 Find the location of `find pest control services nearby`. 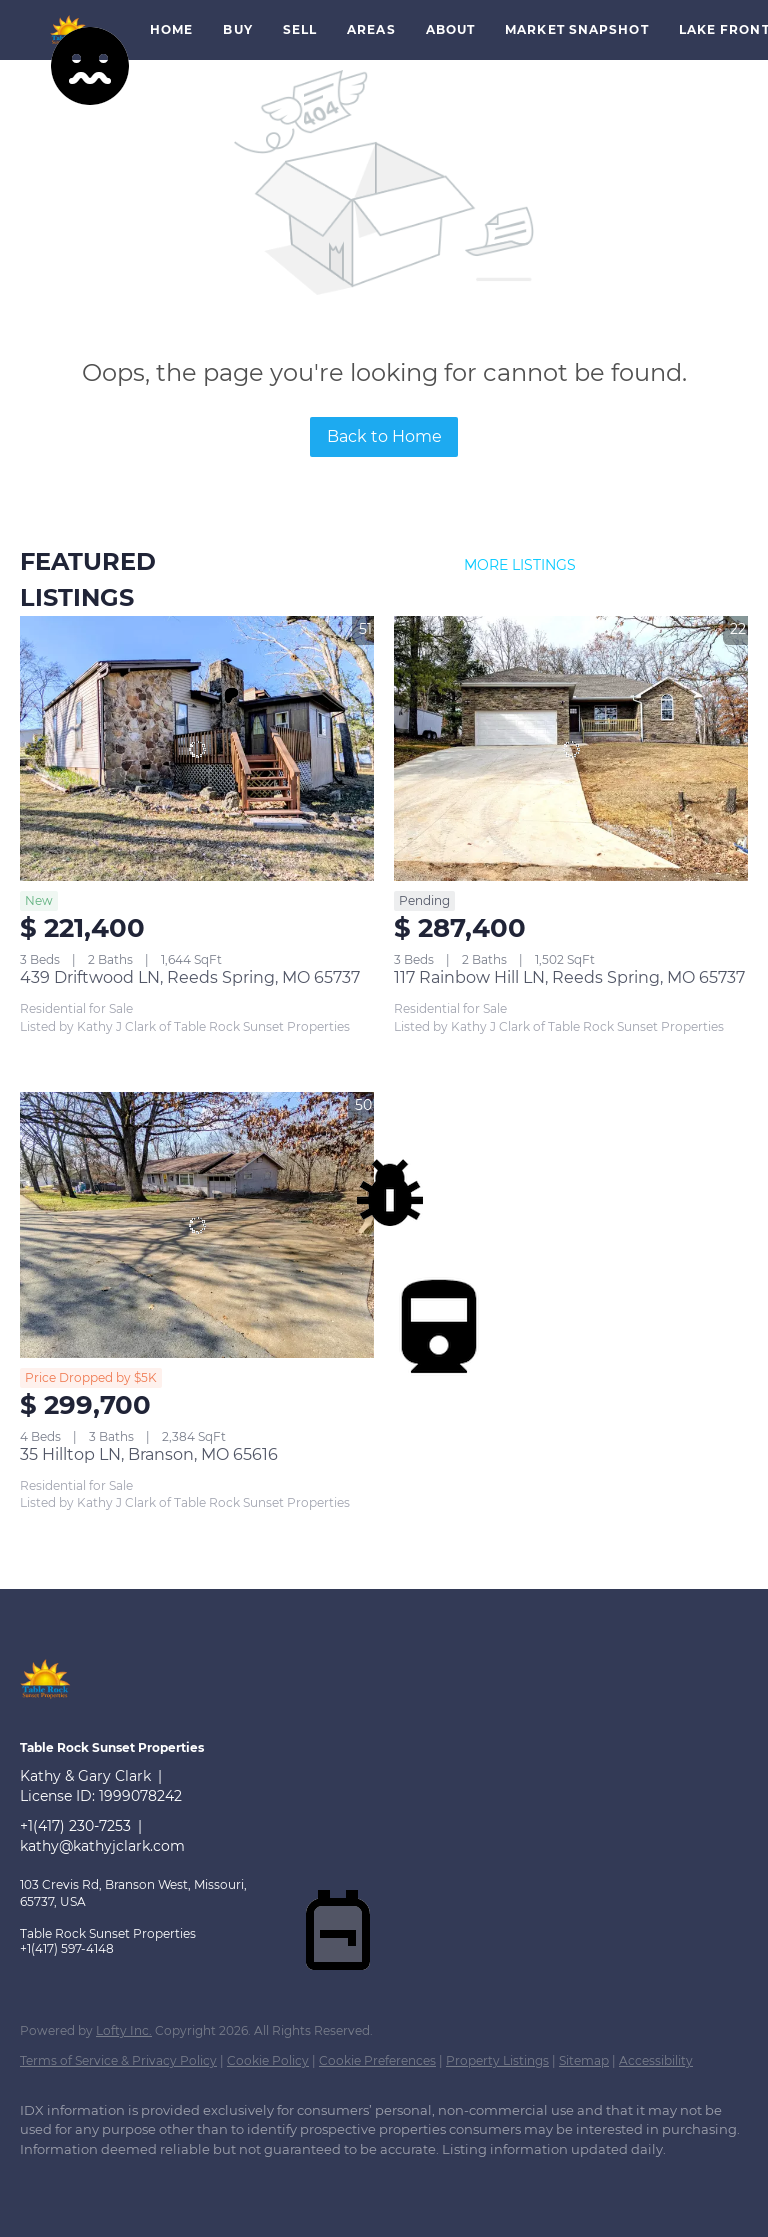

find pest control services nearby is located at coordinates (390, 1193).